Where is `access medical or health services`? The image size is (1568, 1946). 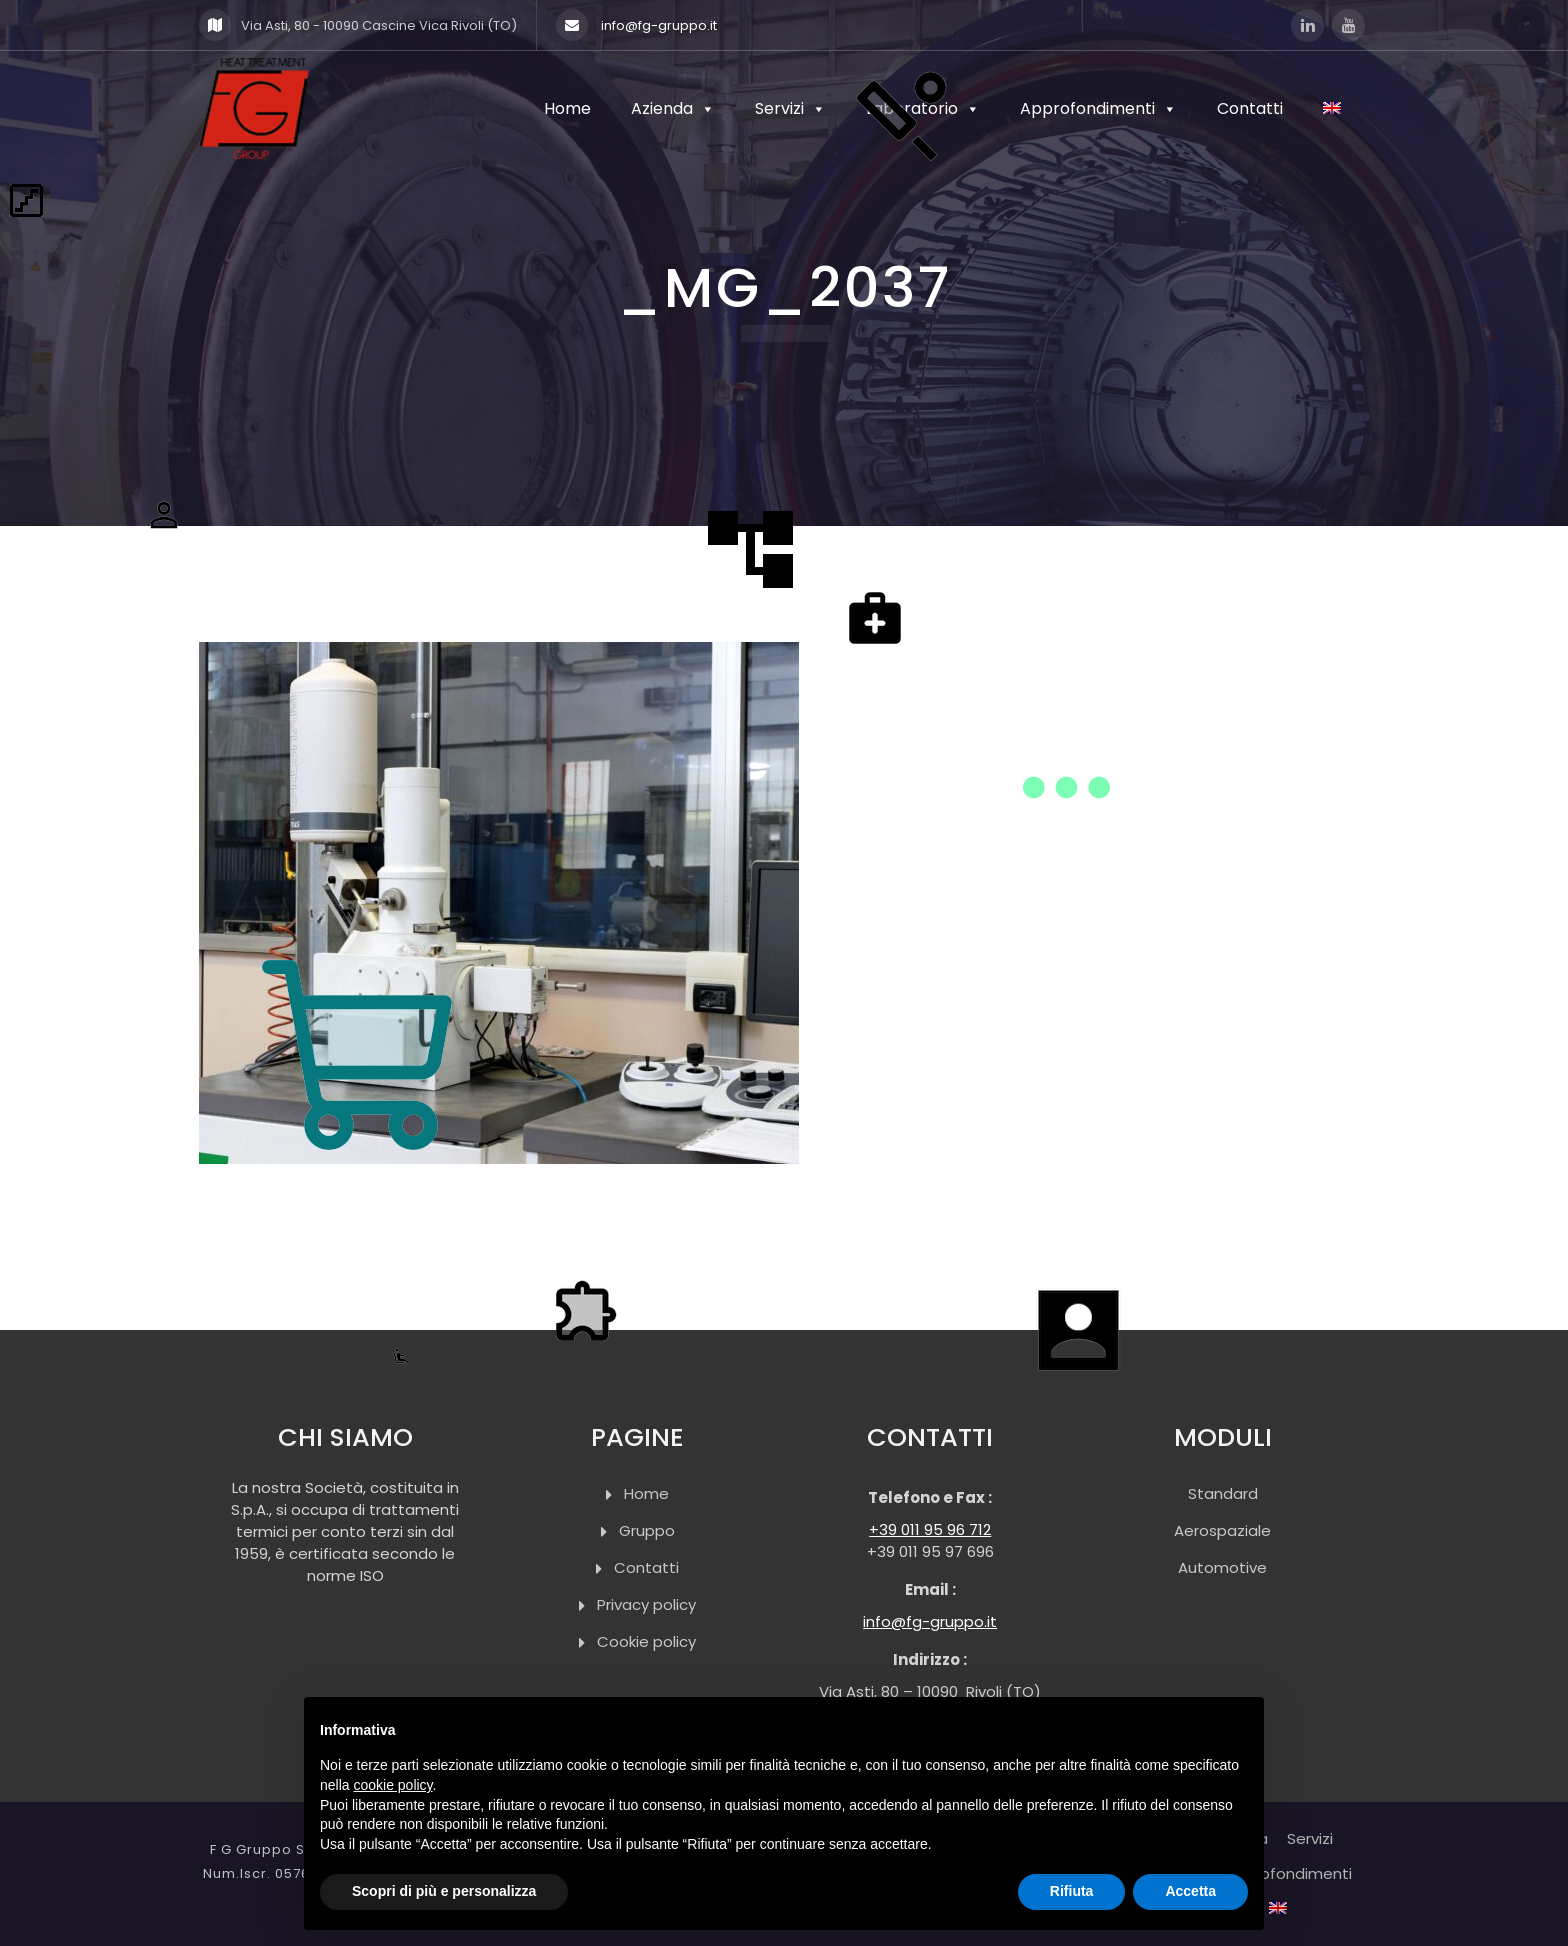
access medical or health services is located at coordinates (875, 618).